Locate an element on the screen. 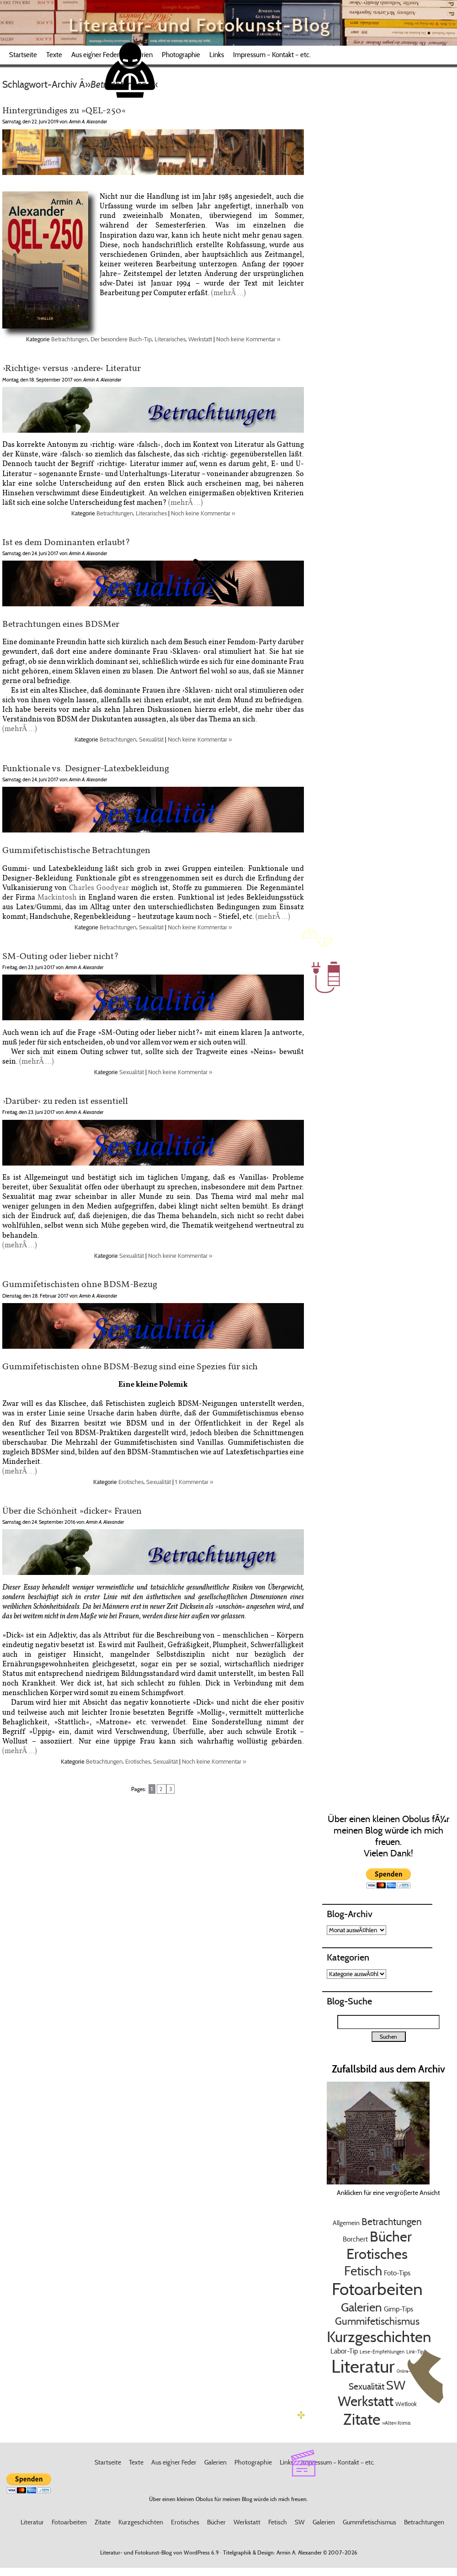 Image resolution: width=457 pixels, height=2576 pixels. decorative frost or ice effect indicator is located at coordinates (301, 2415).